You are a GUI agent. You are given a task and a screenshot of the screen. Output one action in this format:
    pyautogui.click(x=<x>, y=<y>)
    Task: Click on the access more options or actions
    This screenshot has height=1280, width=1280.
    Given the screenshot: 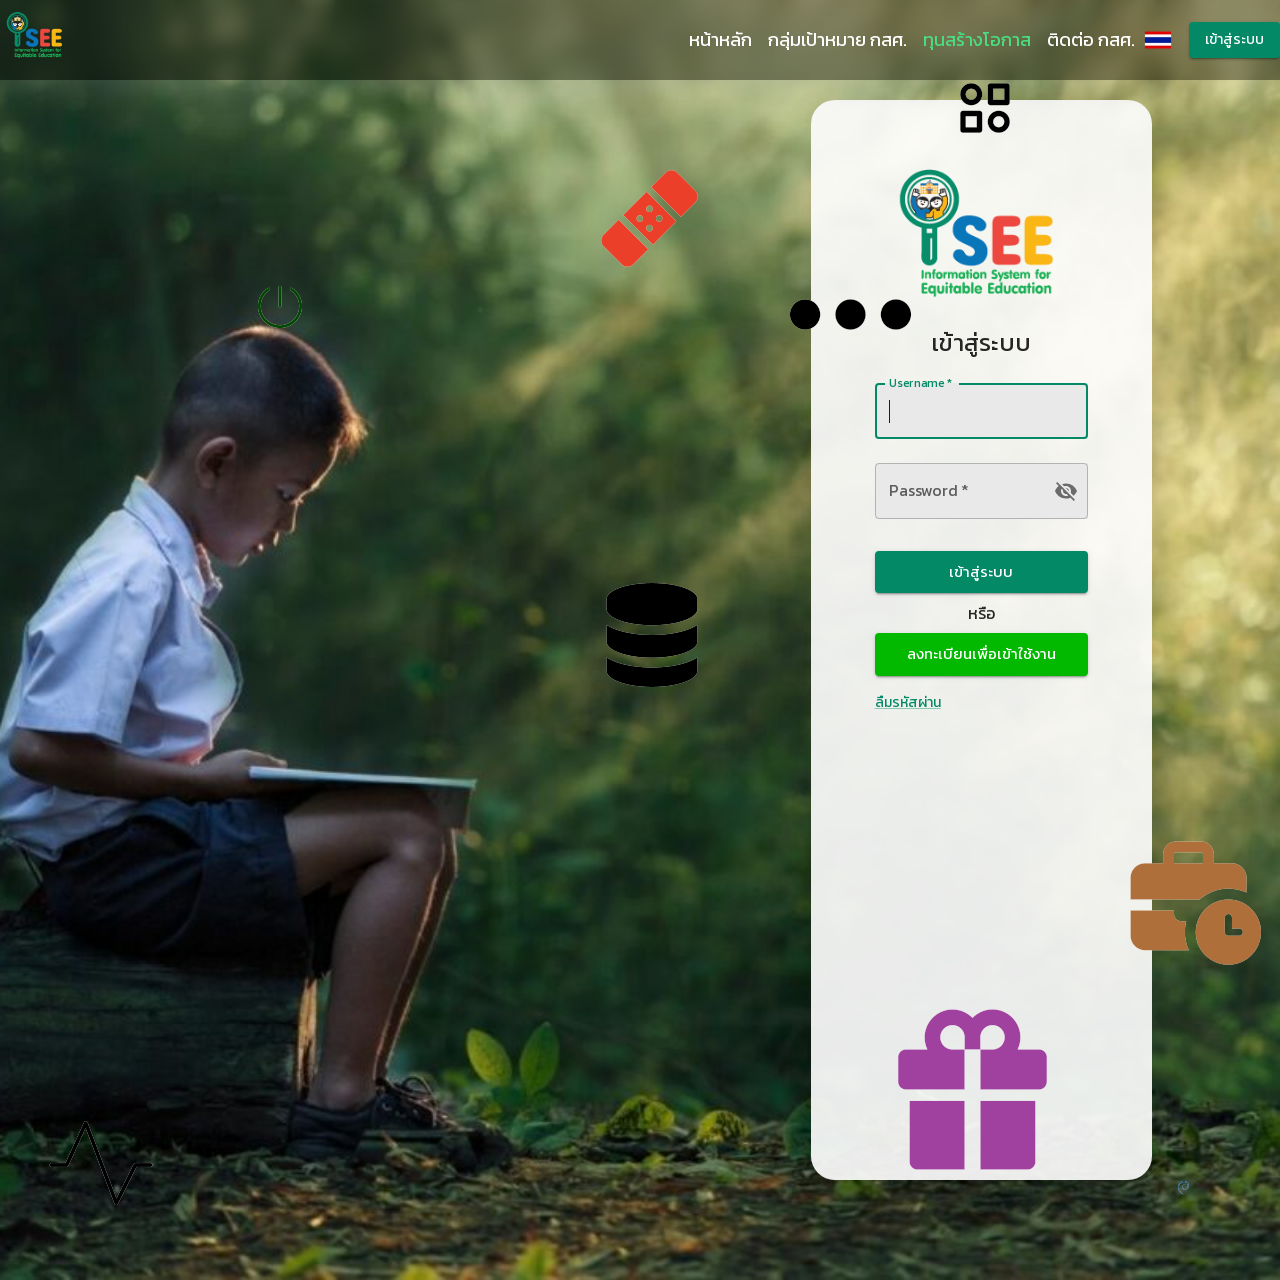 What is the action you would take?
    pyautogui.click(x=850, y=314)
    